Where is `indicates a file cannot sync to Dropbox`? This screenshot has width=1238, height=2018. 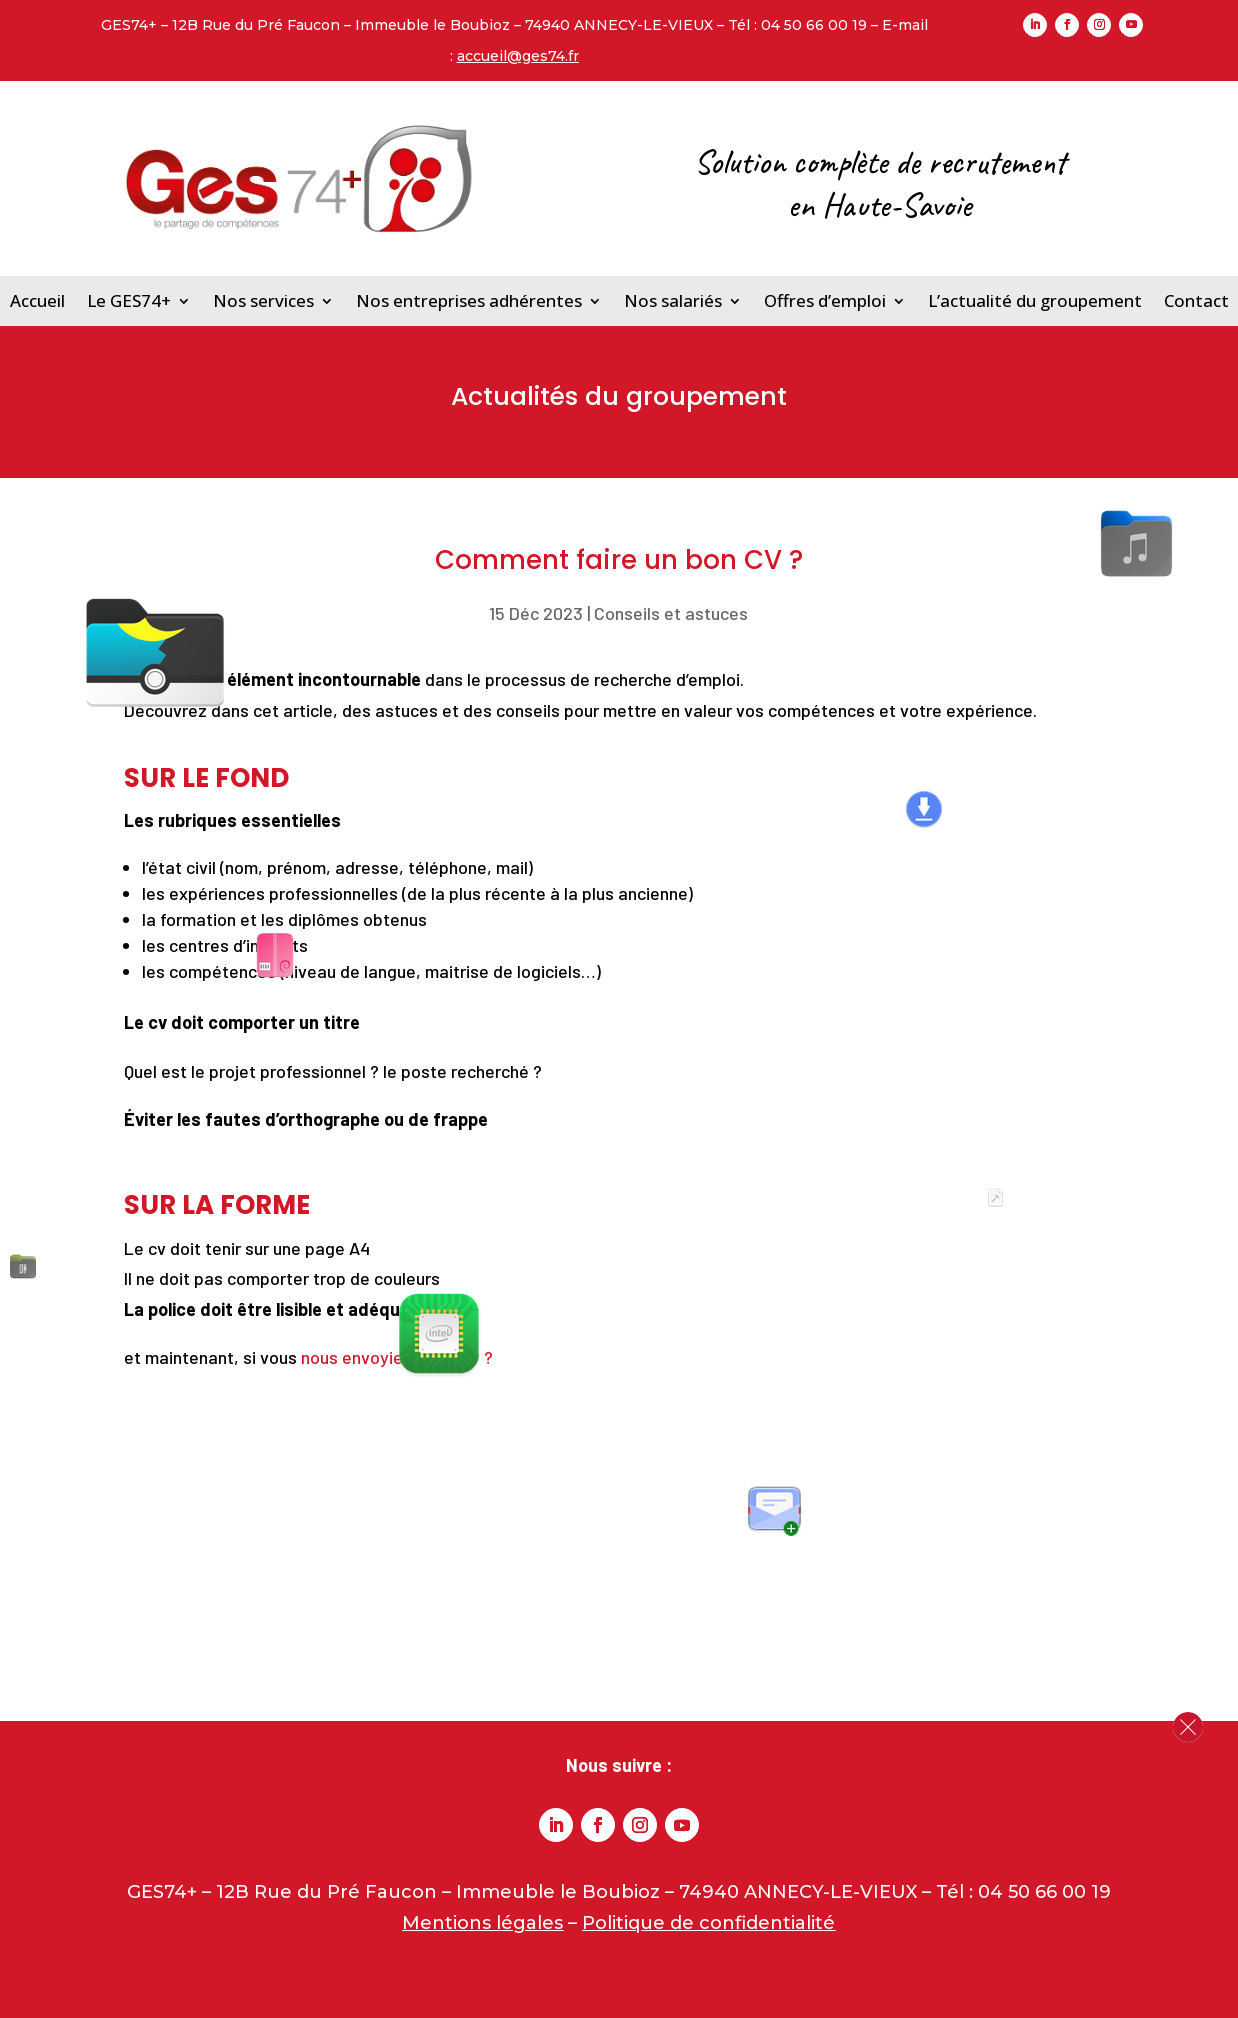 indicates a file cannot sync to Dropbox is located at coordinates (1188, 1727).